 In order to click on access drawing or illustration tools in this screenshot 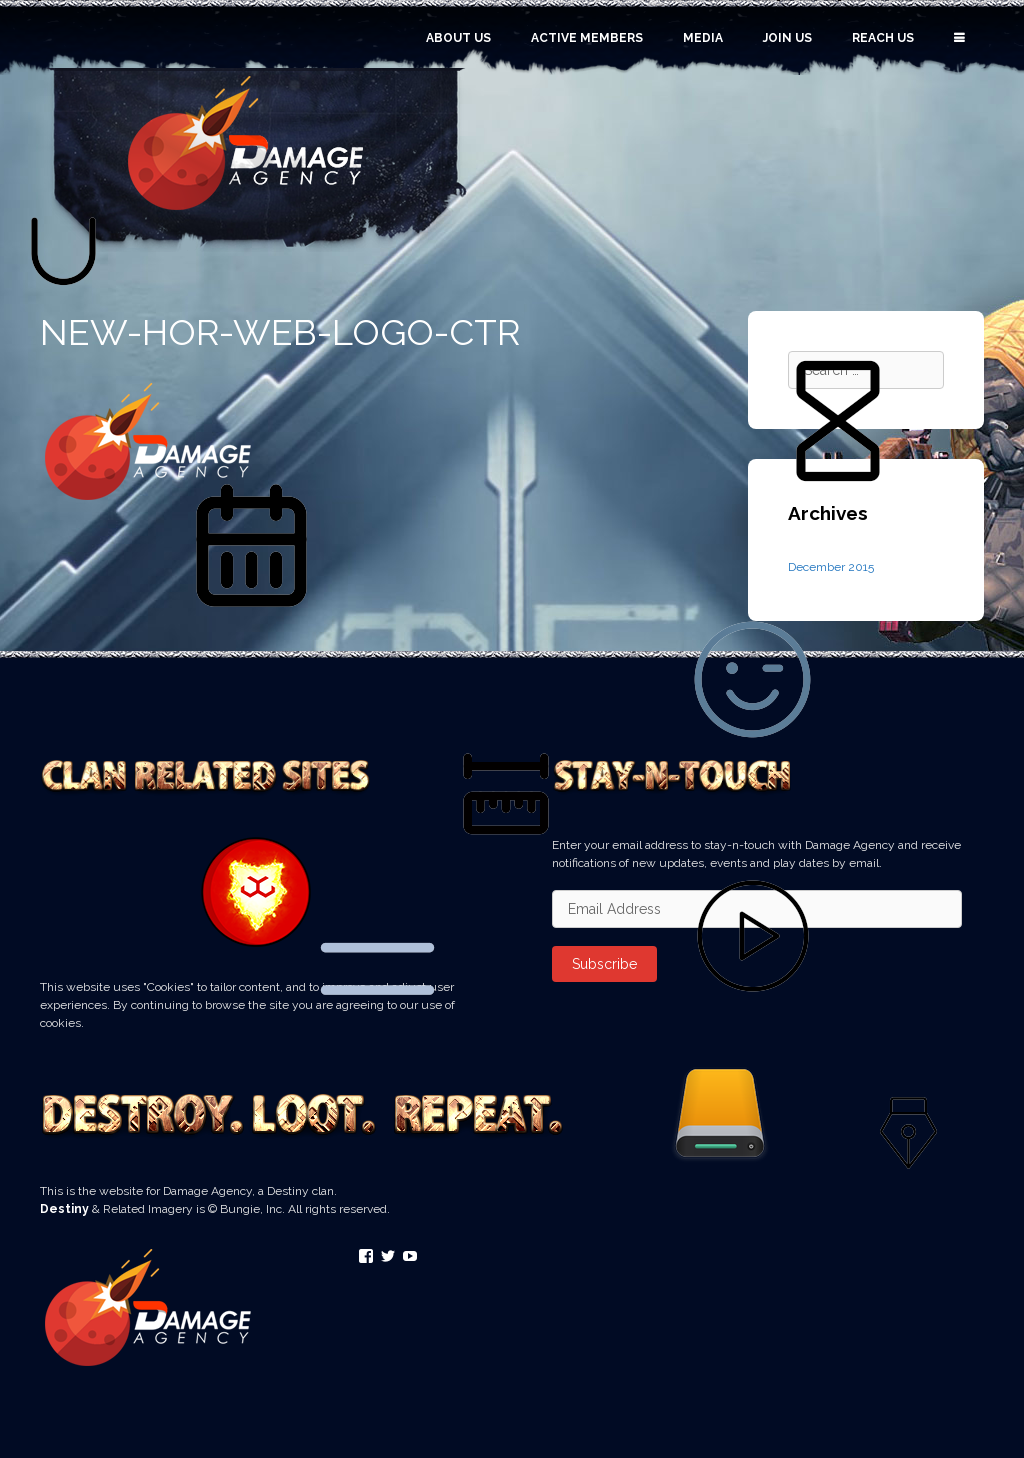, I will do `click(908, 1130)`.